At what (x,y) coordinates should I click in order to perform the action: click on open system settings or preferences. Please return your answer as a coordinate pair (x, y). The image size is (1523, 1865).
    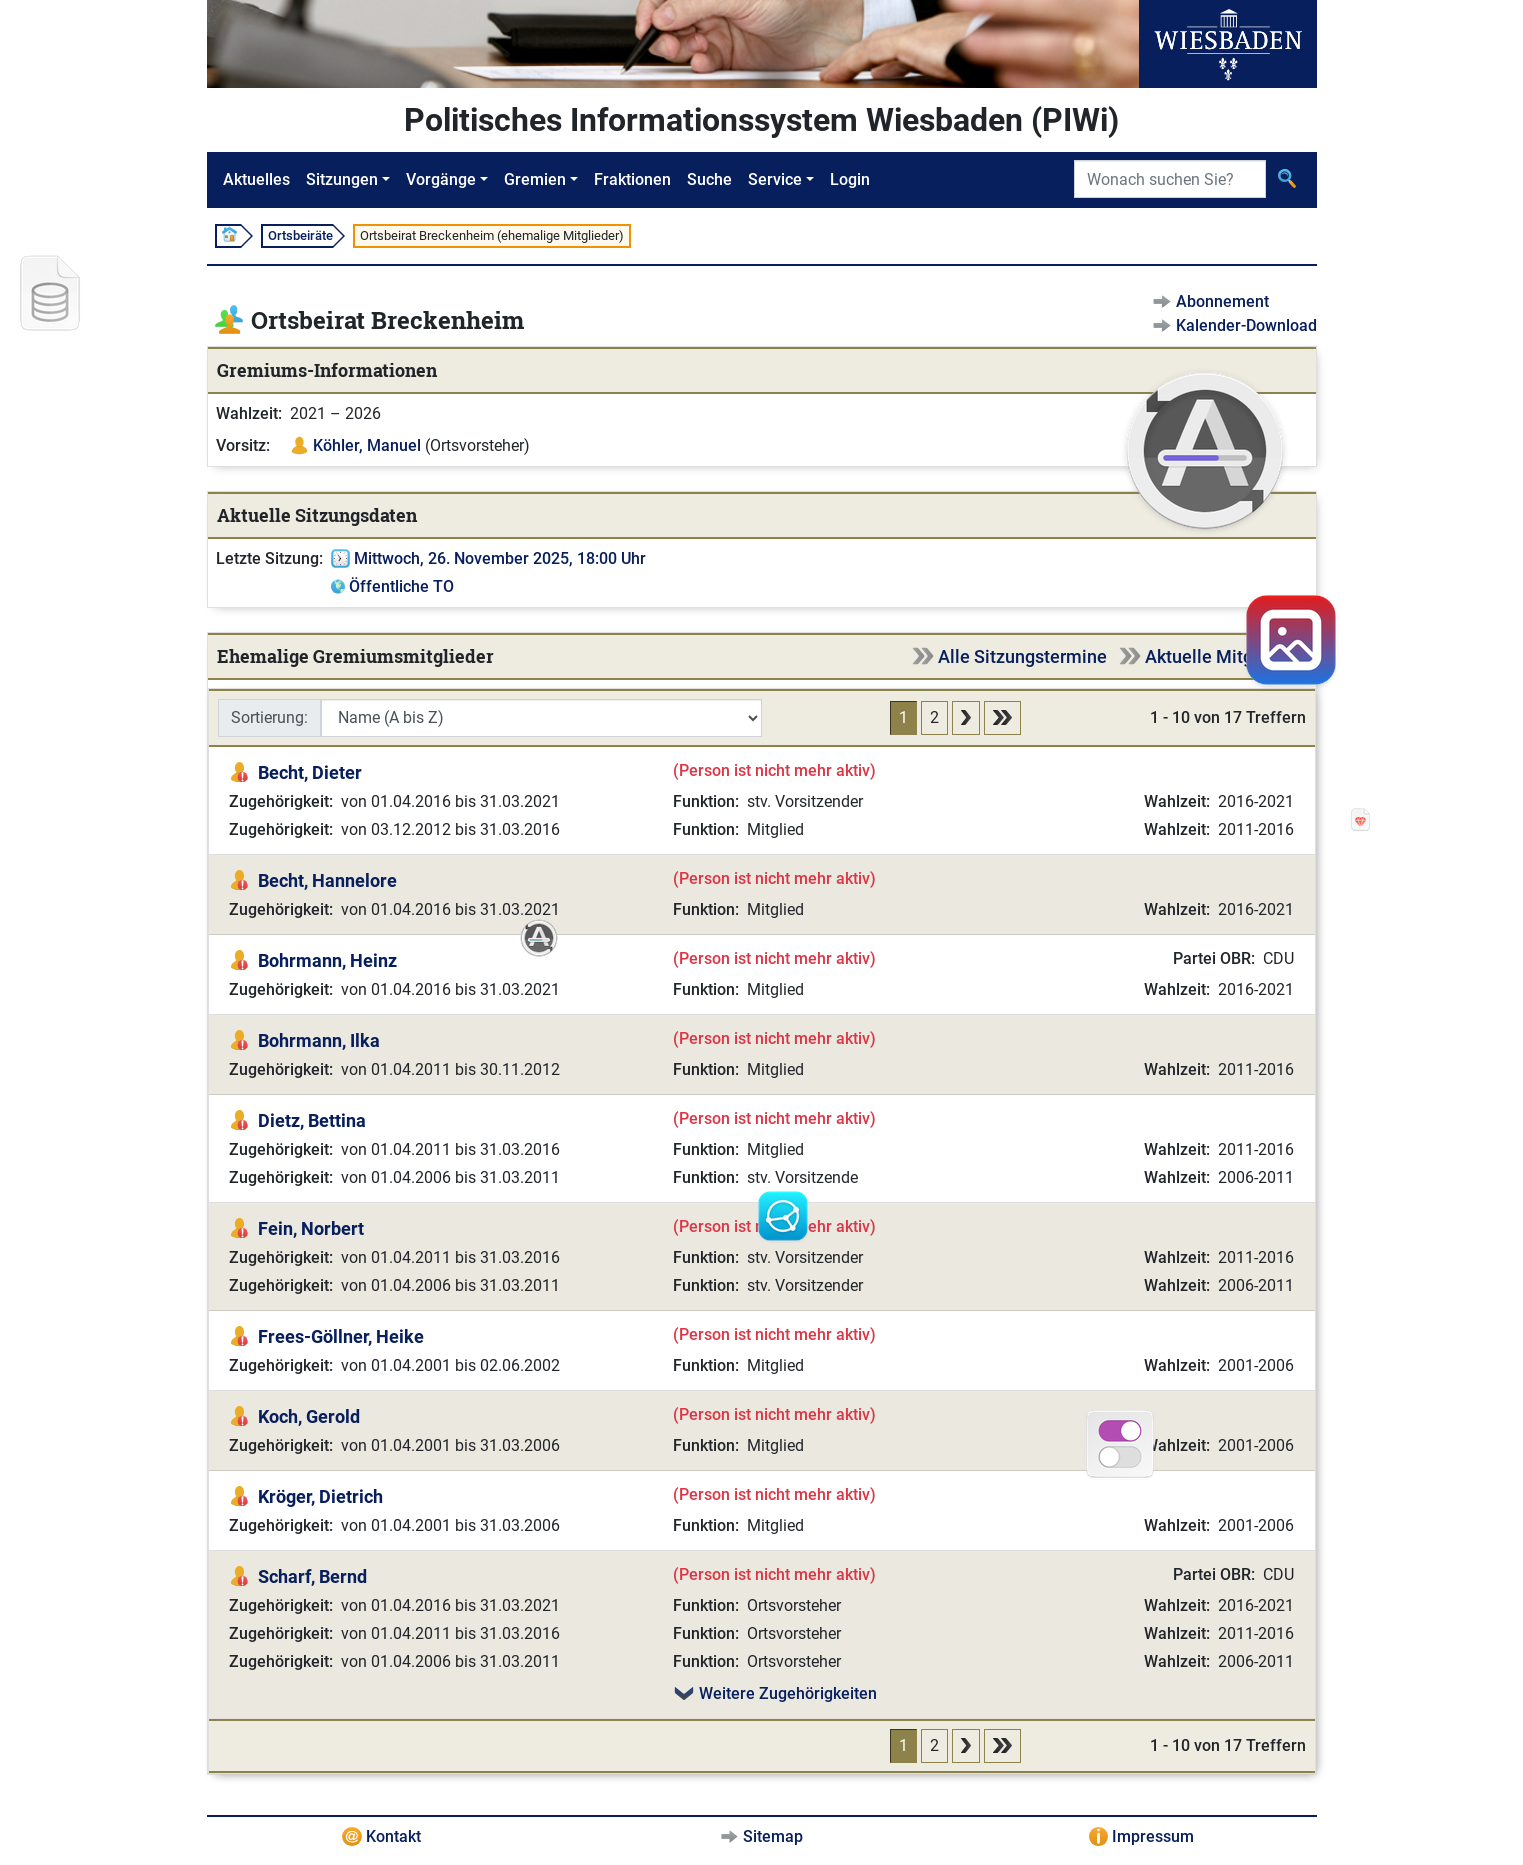
    Looking at the image, I should click on (1120, 1444).